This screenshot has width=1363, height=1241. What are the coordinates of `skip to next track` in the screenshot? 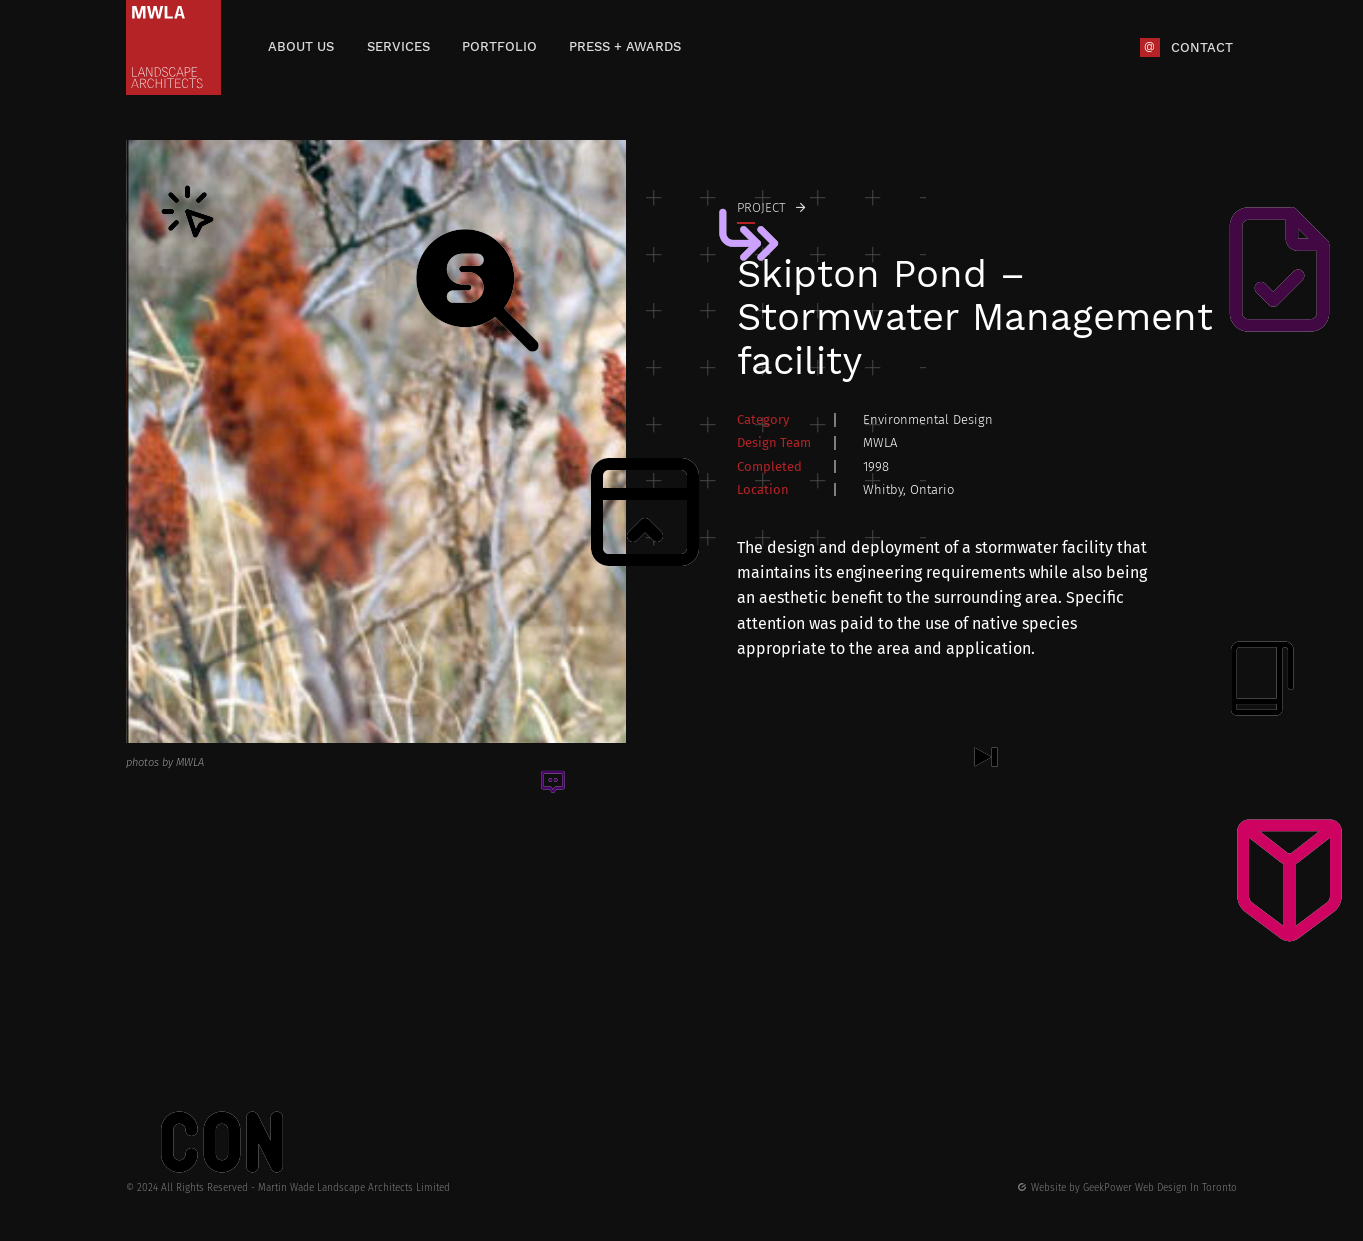 It's located at (986, 757).